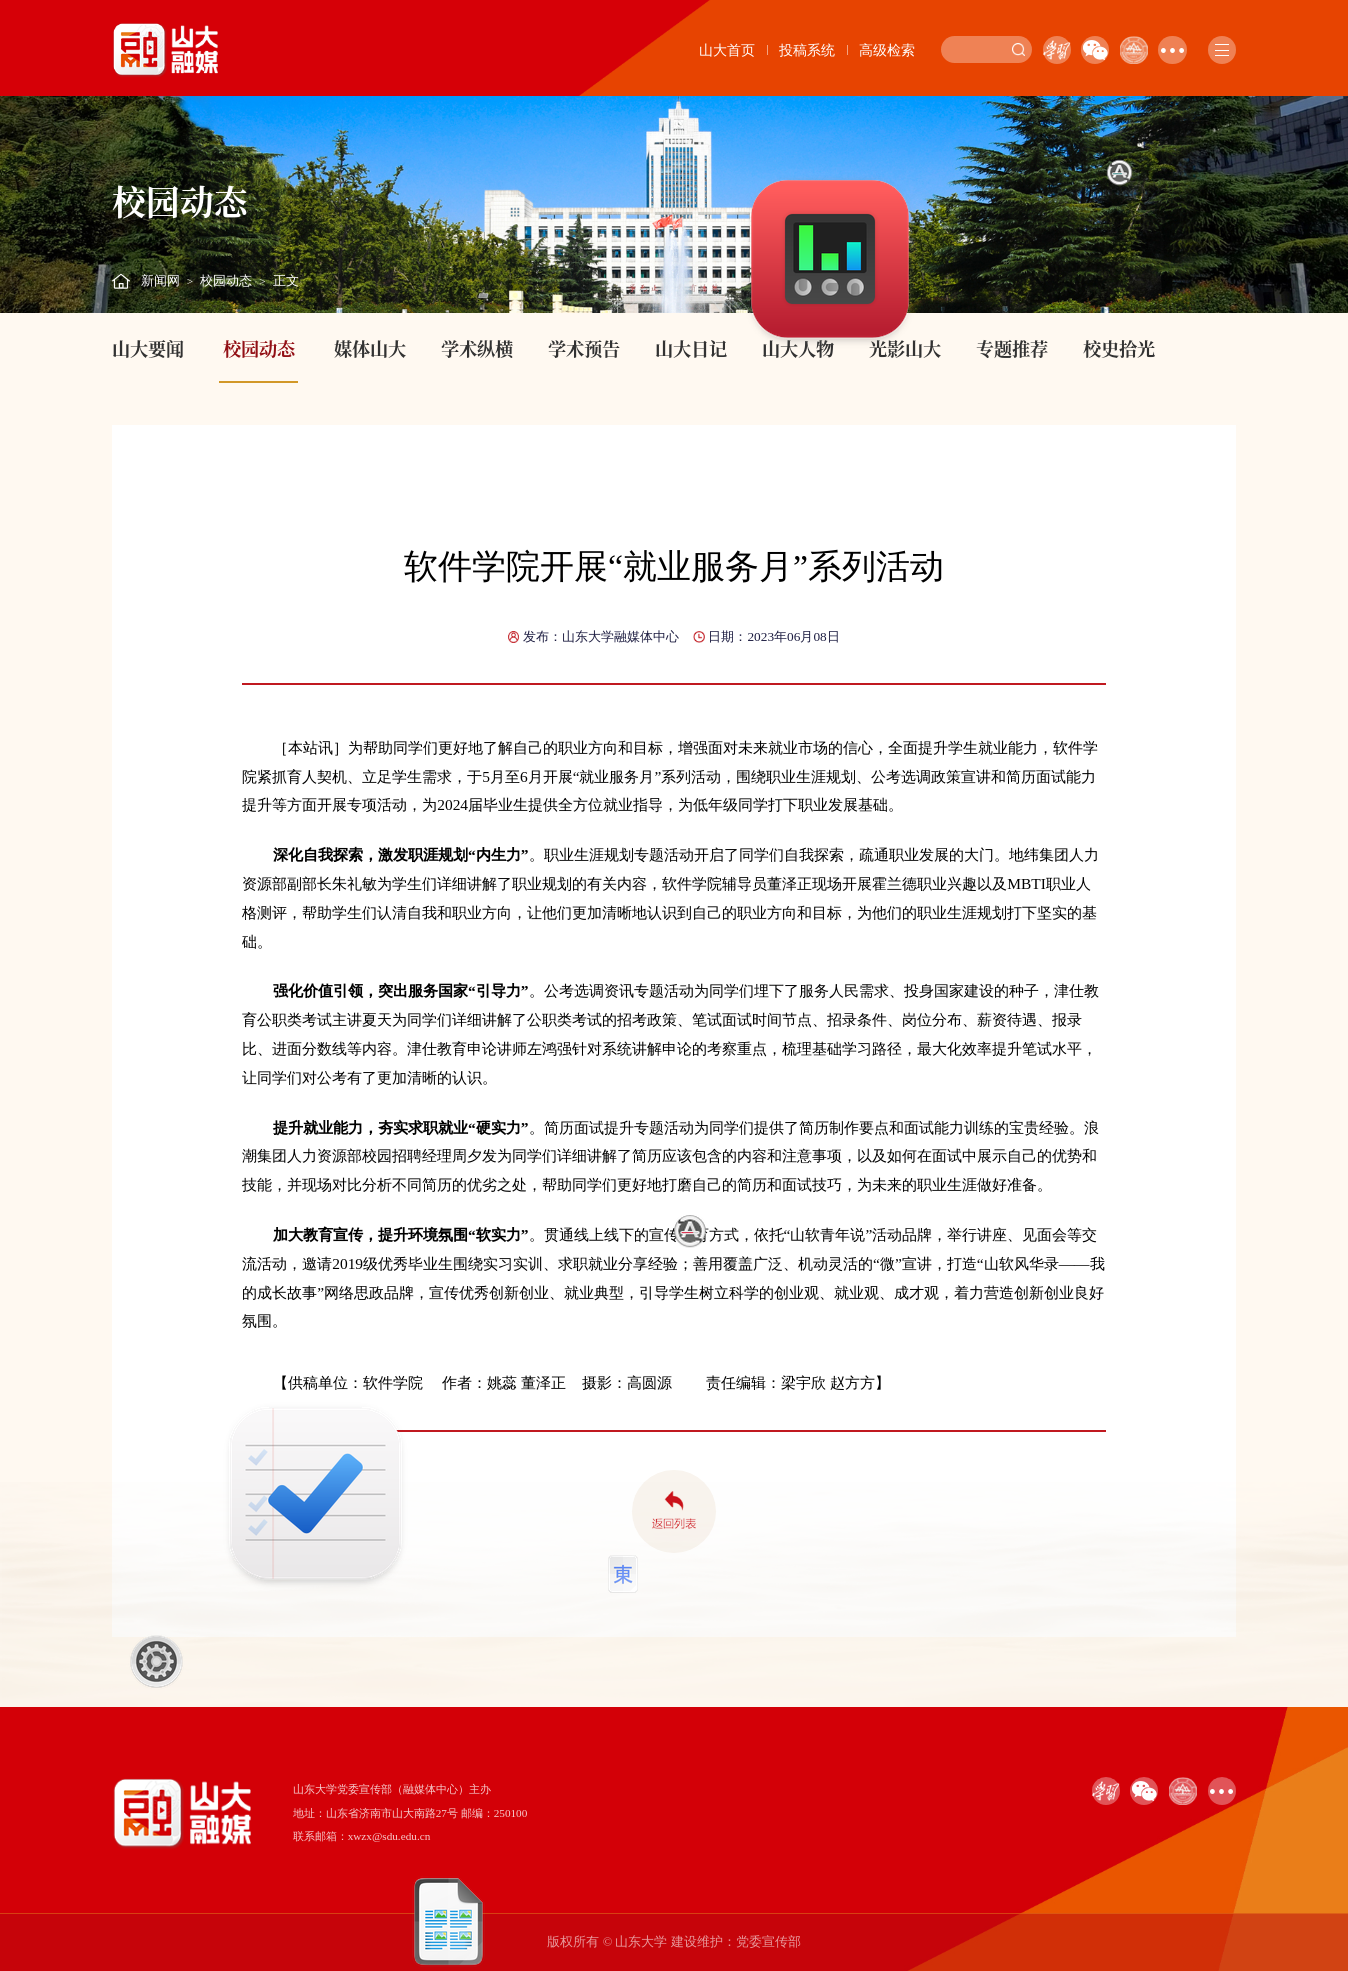 The width and height of the screenshot is (1348, 1971). Describe the element at coordinates (690, 1231) in the screenshot. I see `open the software update manager` at that location.